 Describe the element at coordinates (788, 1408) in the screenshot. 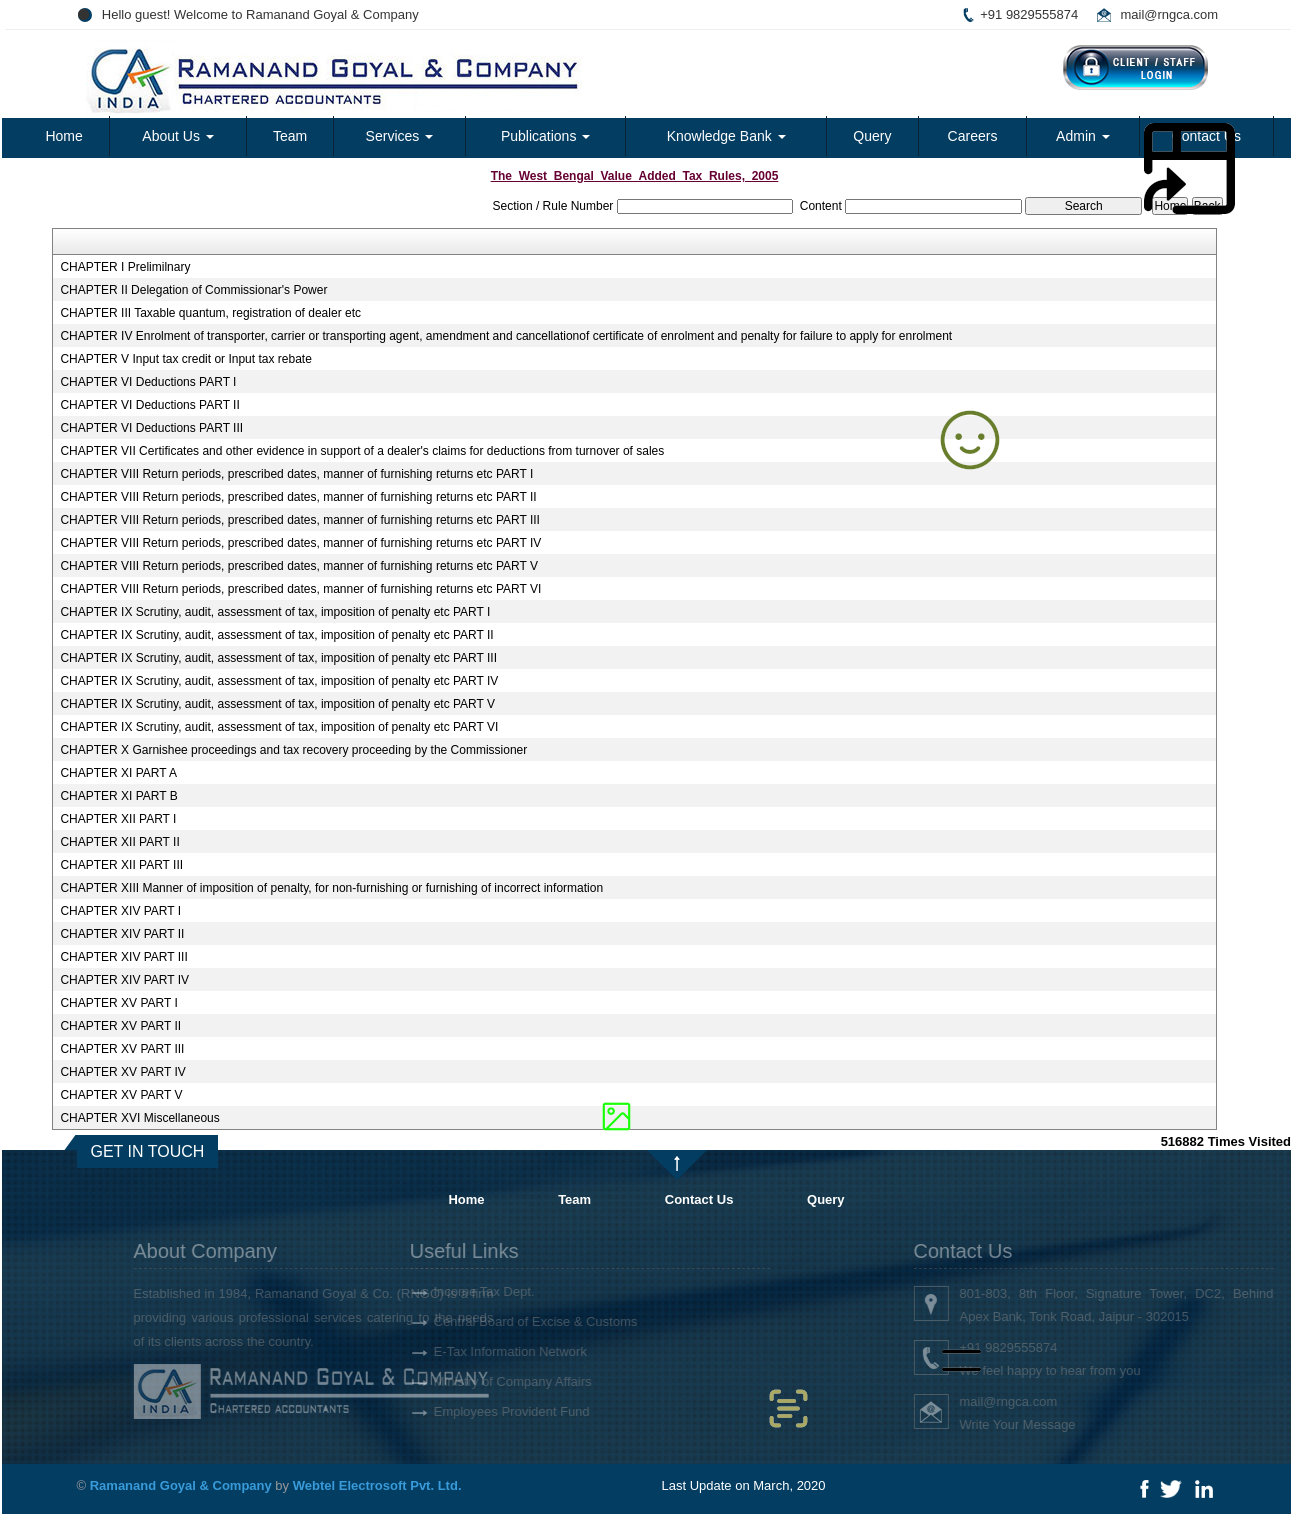

I see `scan document to extract text` at that location.